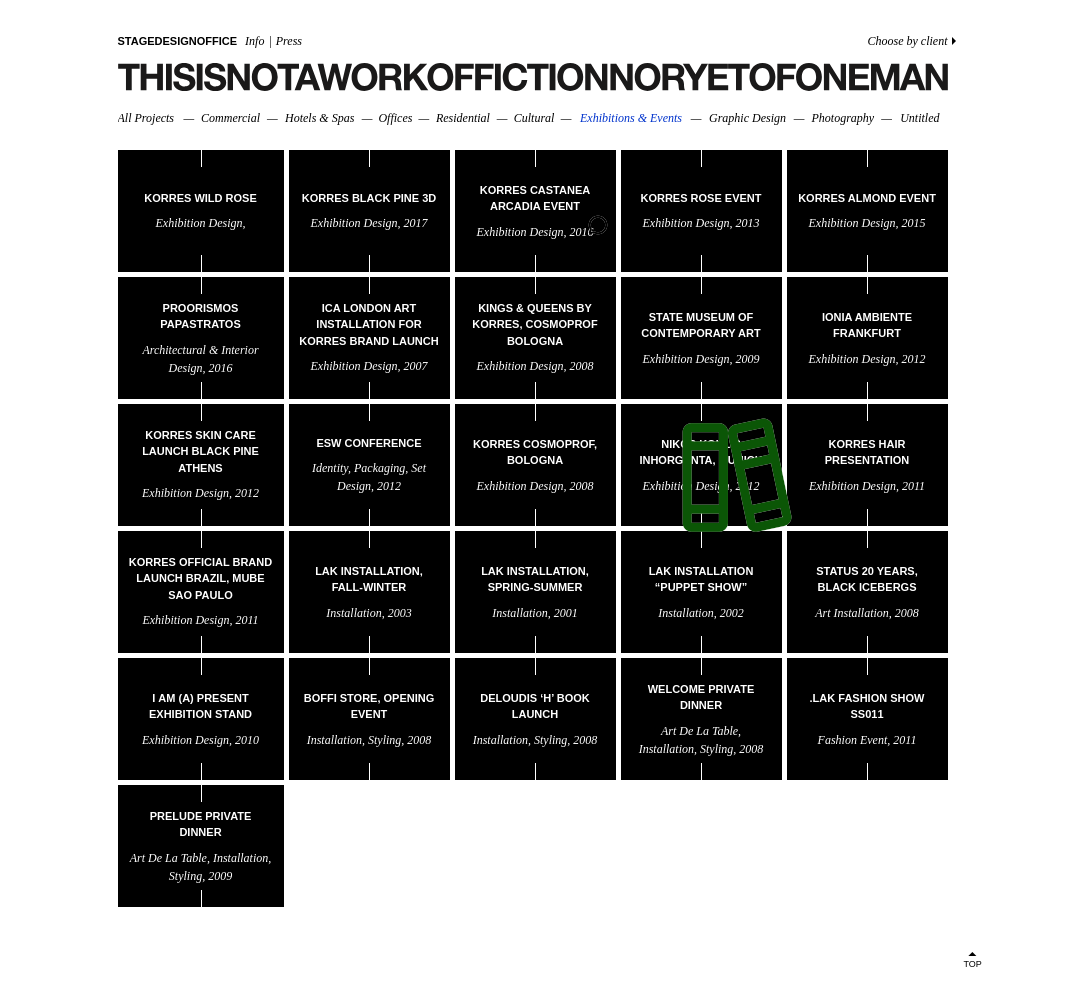 The height and width of the screenshot is (985, 1065). What do you see at coordinates (598, 225) in the screenshot?
I see `open chat or messaging` at bounding box center [598, 225].